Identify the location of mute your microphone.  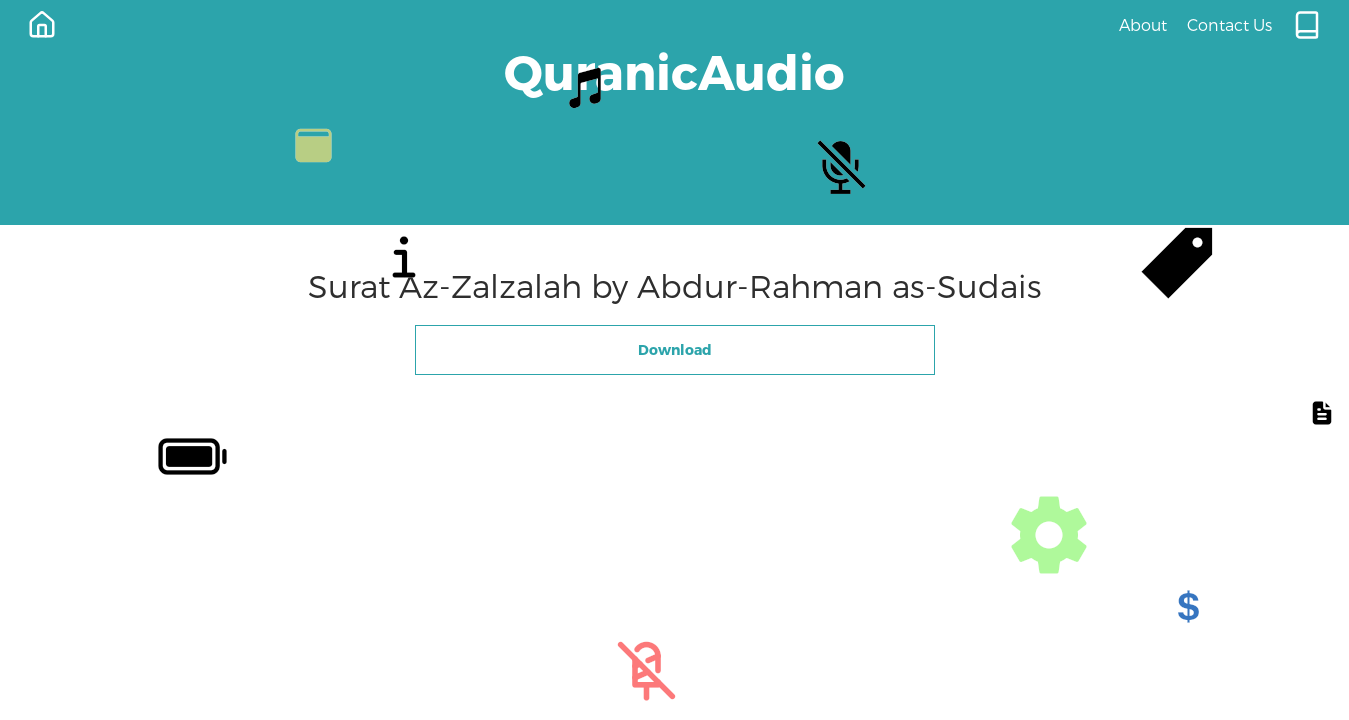
(840, 167).